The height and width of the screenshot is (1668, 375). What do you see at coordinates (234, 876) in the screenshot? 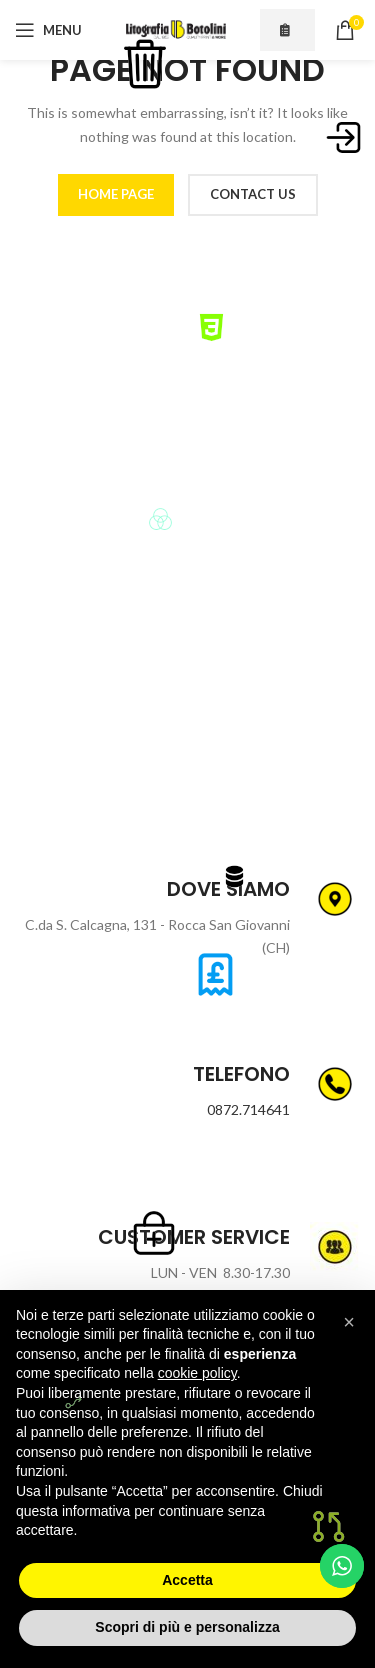
I see `access server or database settings` at bounding box center [234, 876].